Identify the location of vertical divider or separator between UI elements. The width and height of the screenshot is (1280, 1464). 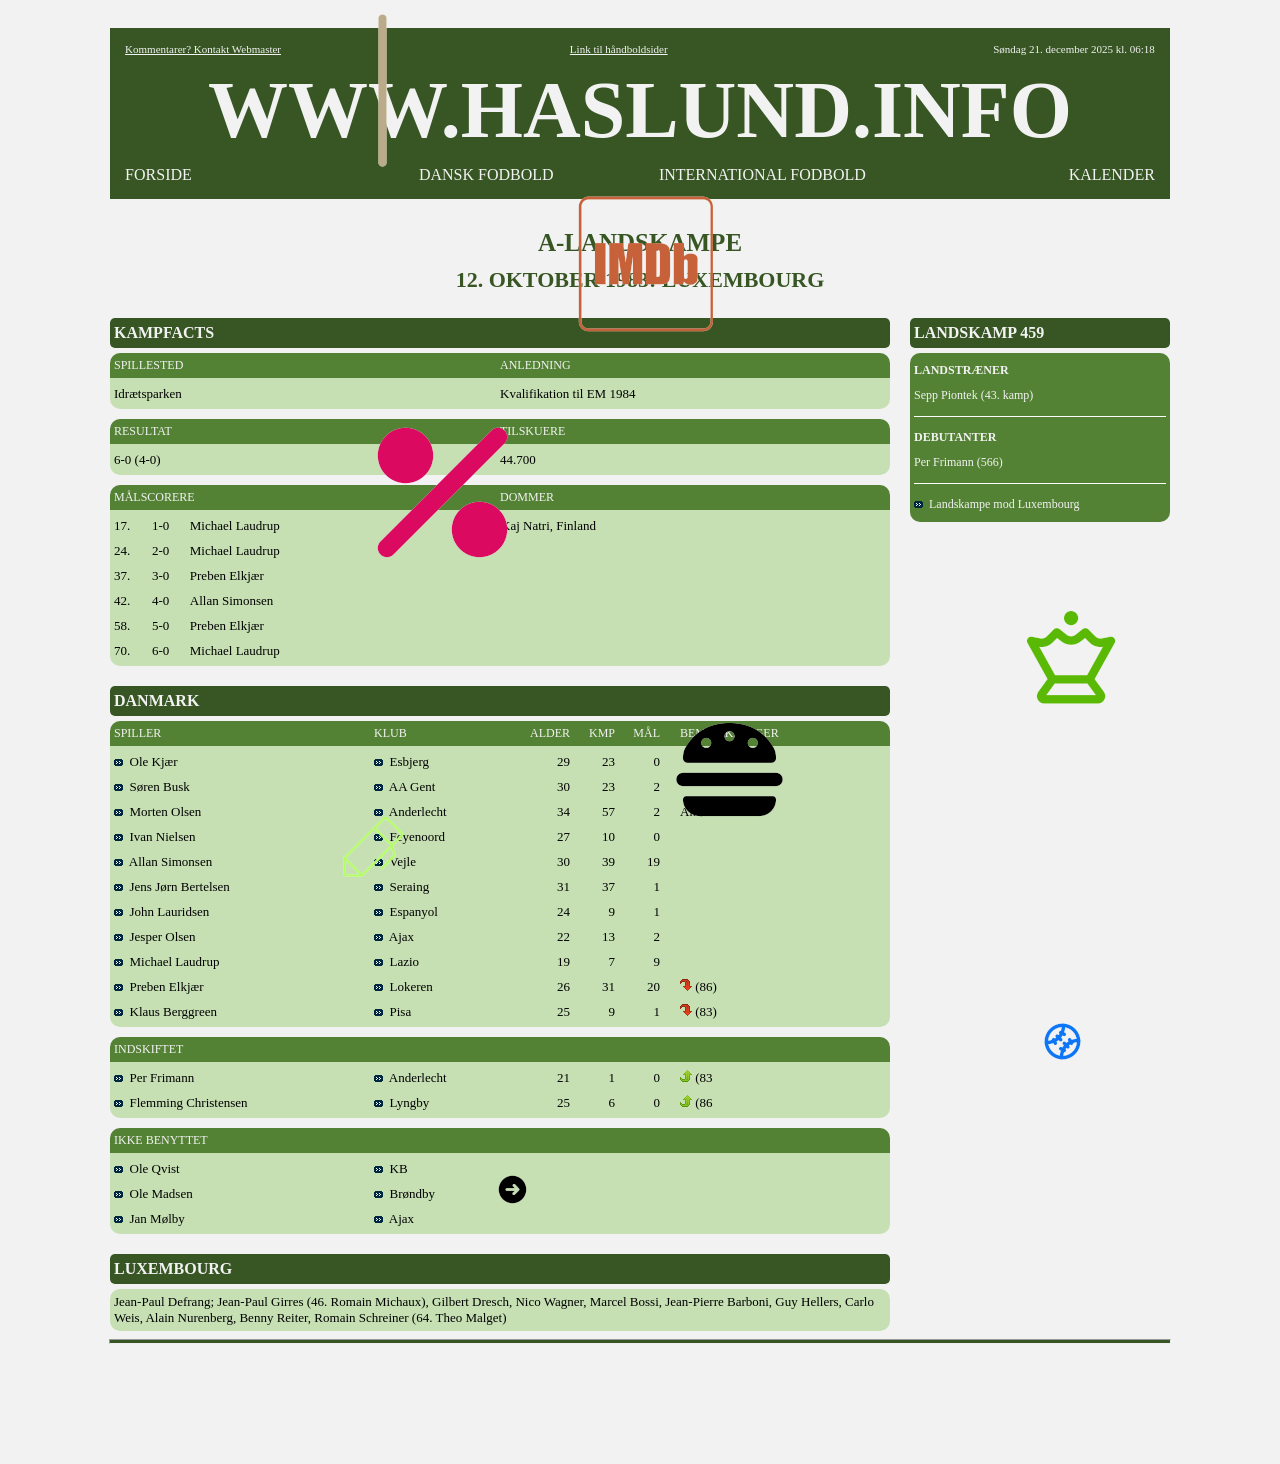
(382, 90).